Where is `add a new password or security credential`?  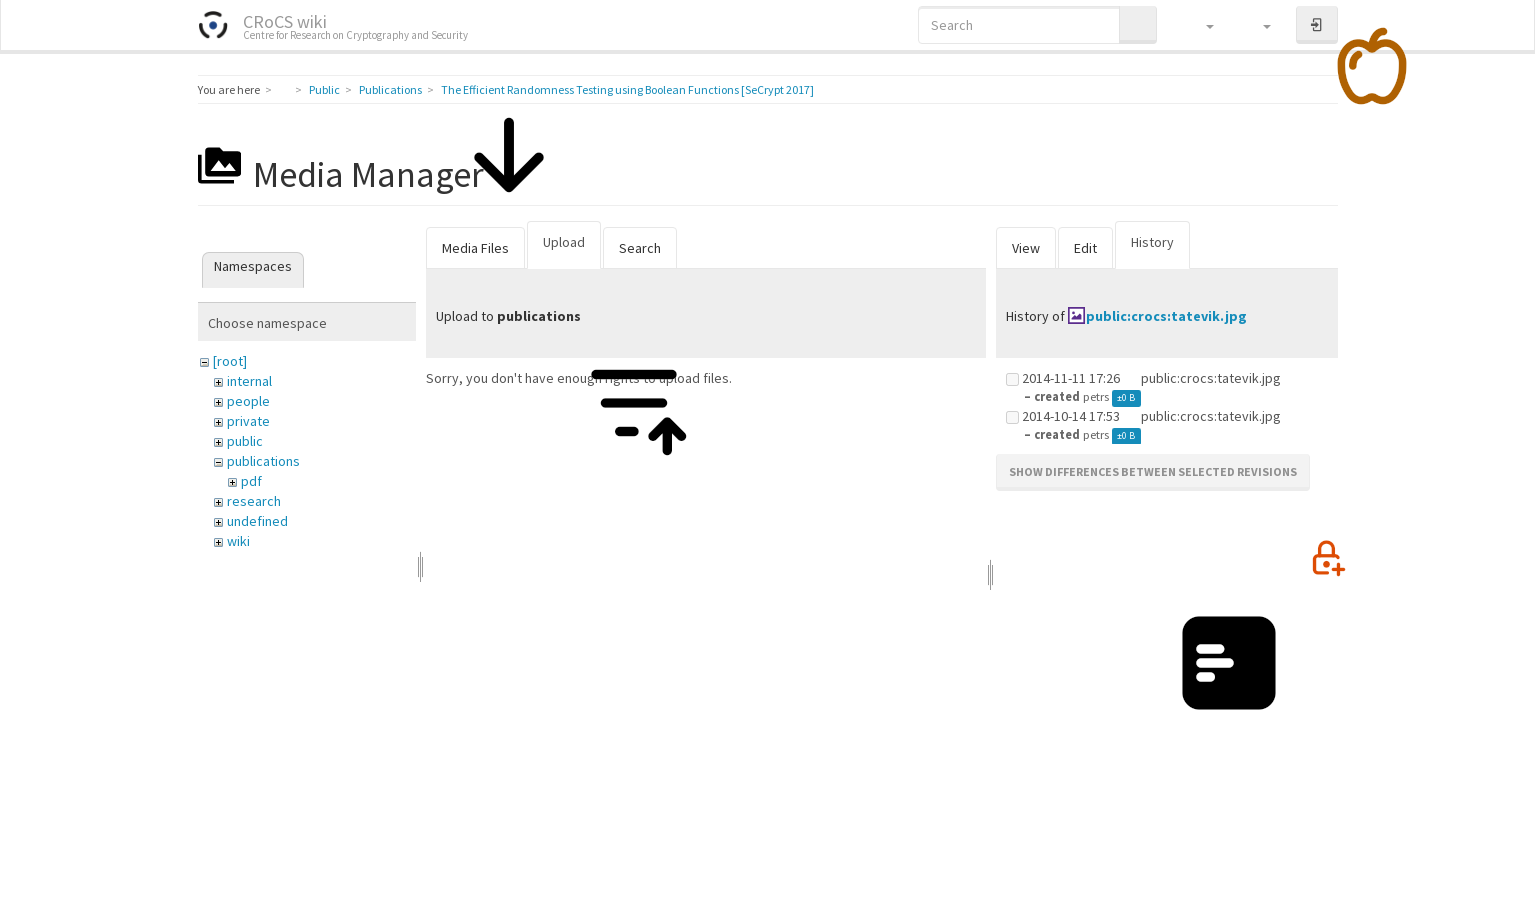
add a new password or security credential is located at coordinates (1326, 557).